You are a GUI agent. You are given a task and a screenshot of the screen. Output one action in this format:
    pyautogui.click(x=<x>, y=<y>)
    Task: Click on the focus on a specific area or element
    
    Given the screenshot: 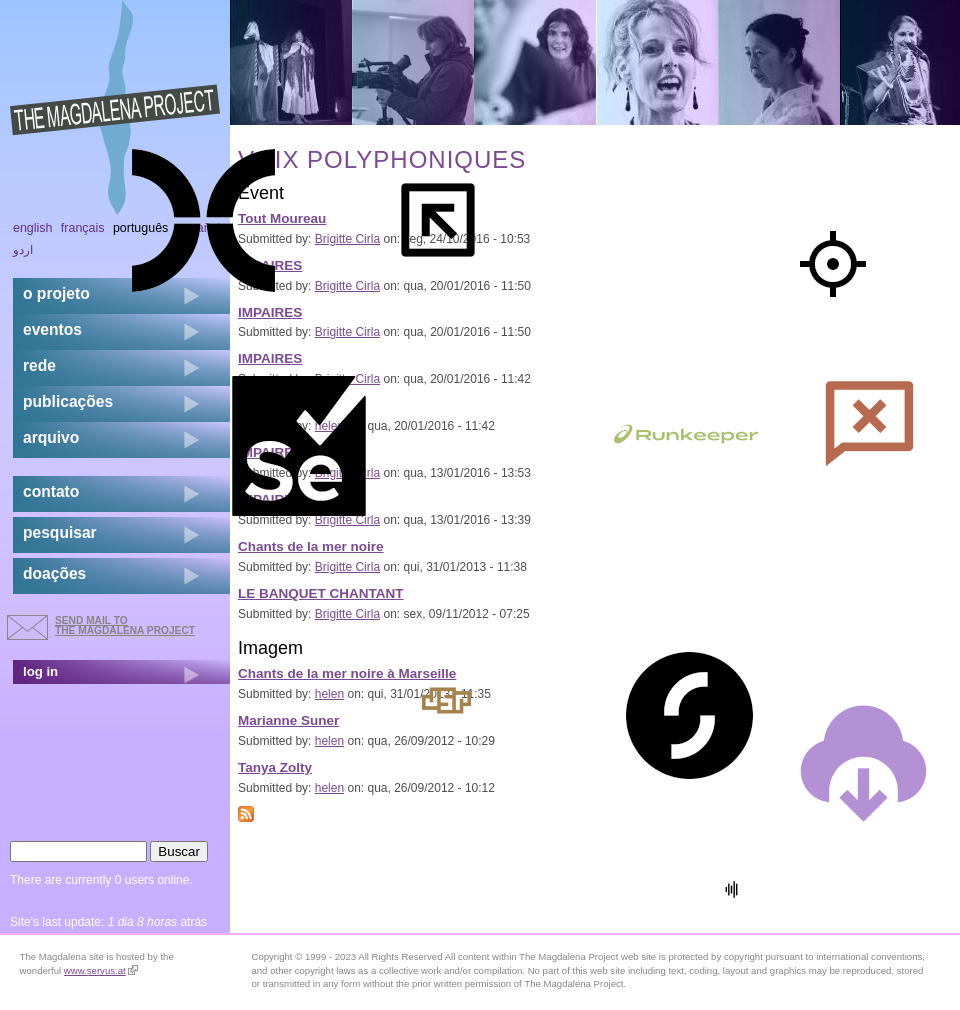 What is the action you would take?
    pyautogui.click(x=833, y=264)
    